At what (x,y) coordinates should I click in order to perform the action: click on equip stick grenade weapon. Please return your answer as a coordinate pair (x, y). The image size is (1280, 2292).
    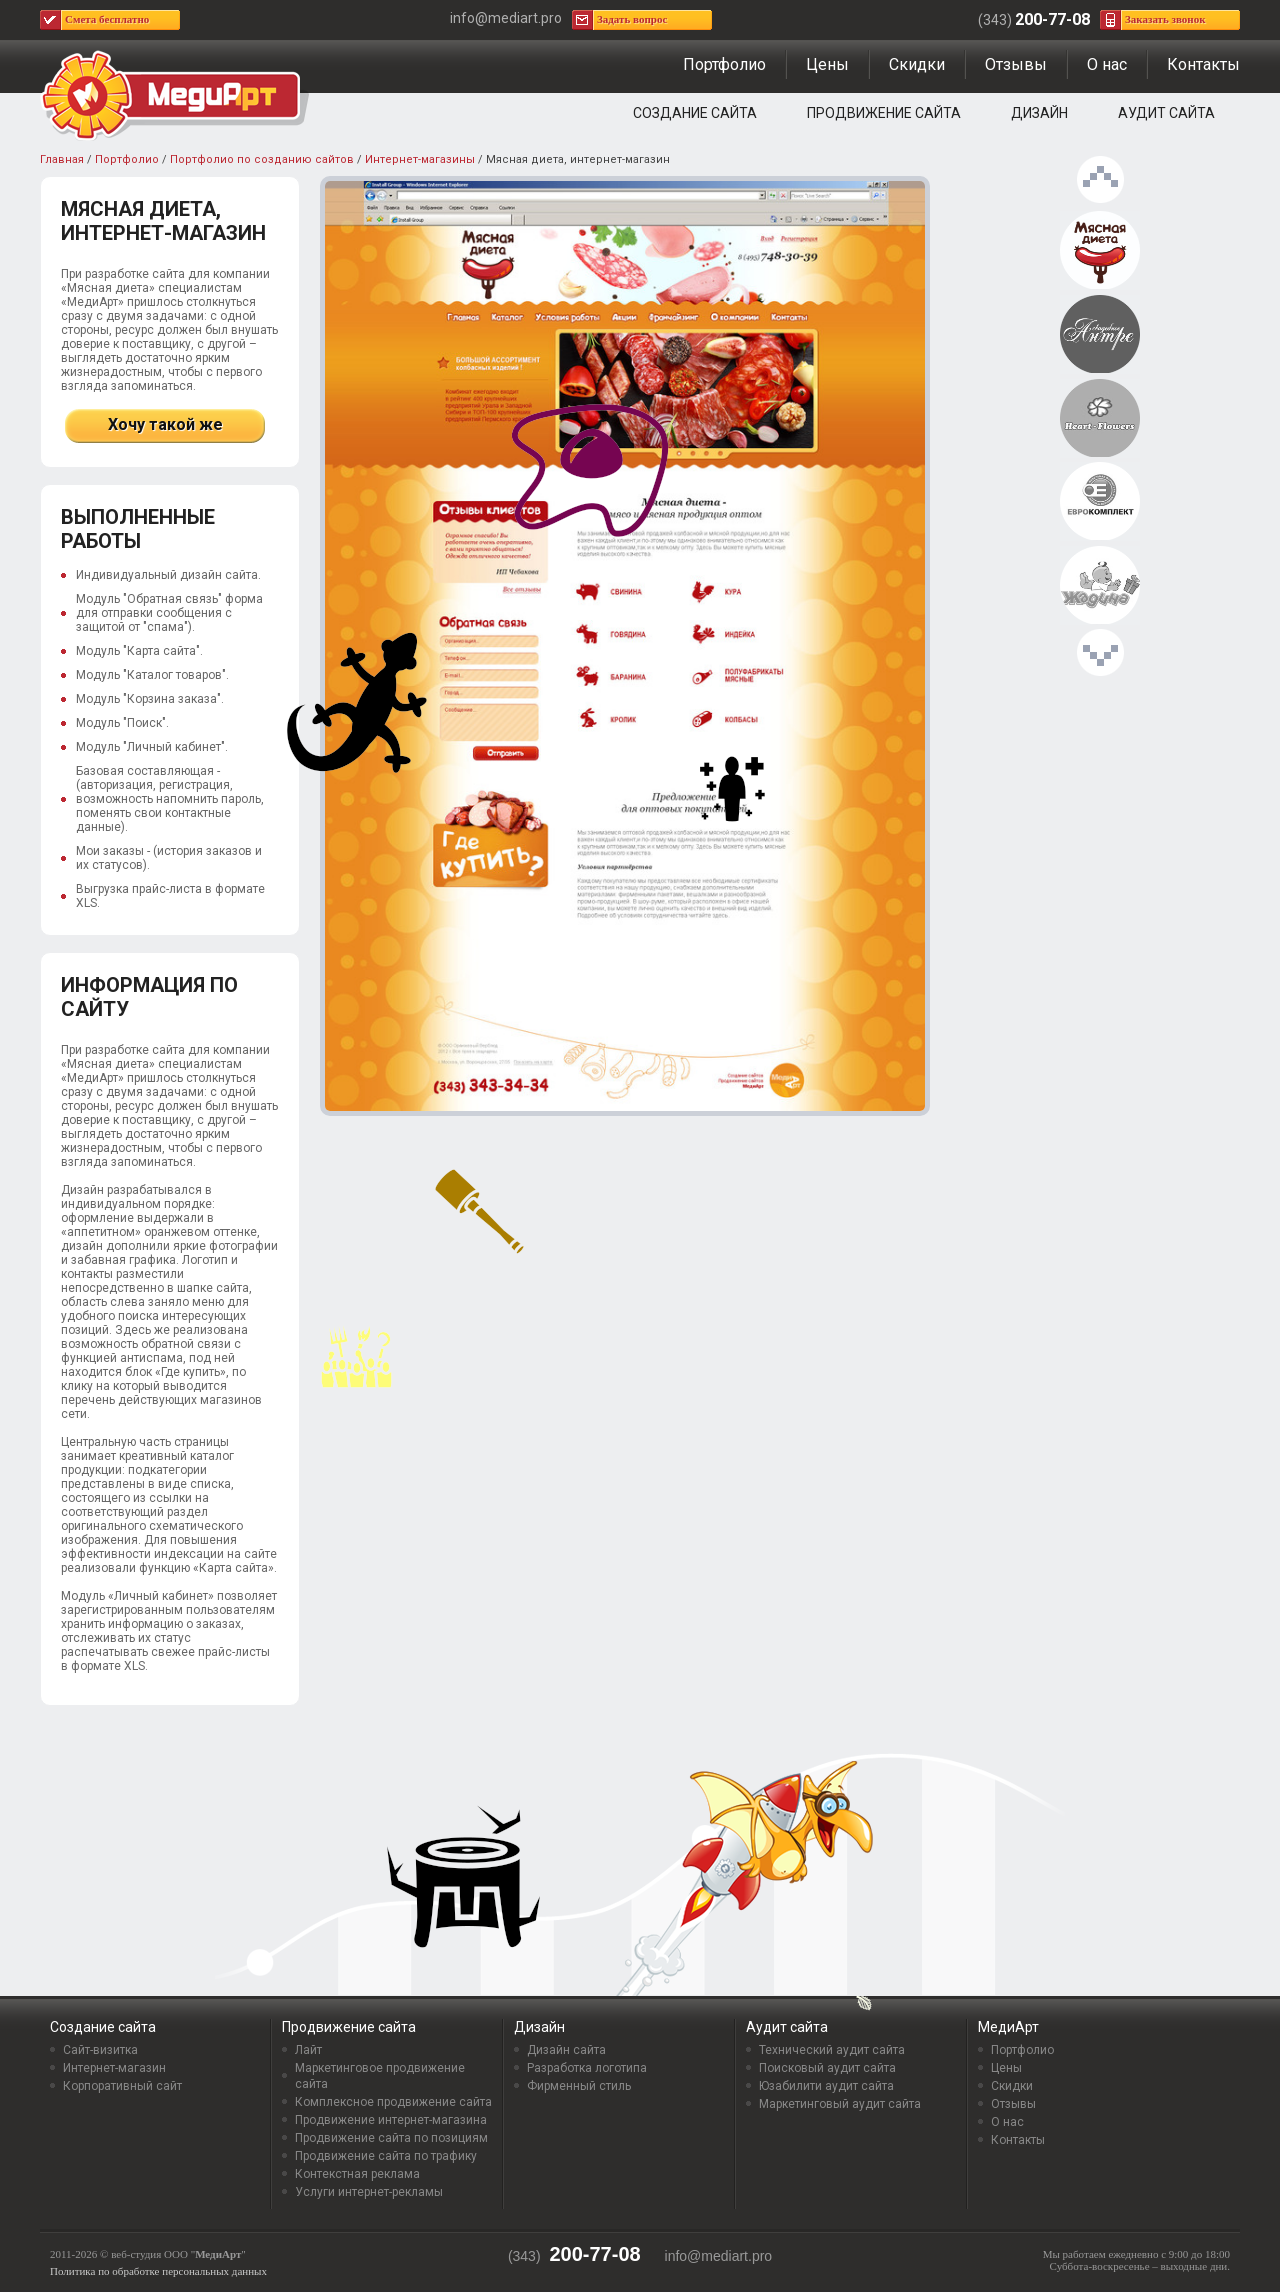
    Looking at the image, I should click on (479, 1211).